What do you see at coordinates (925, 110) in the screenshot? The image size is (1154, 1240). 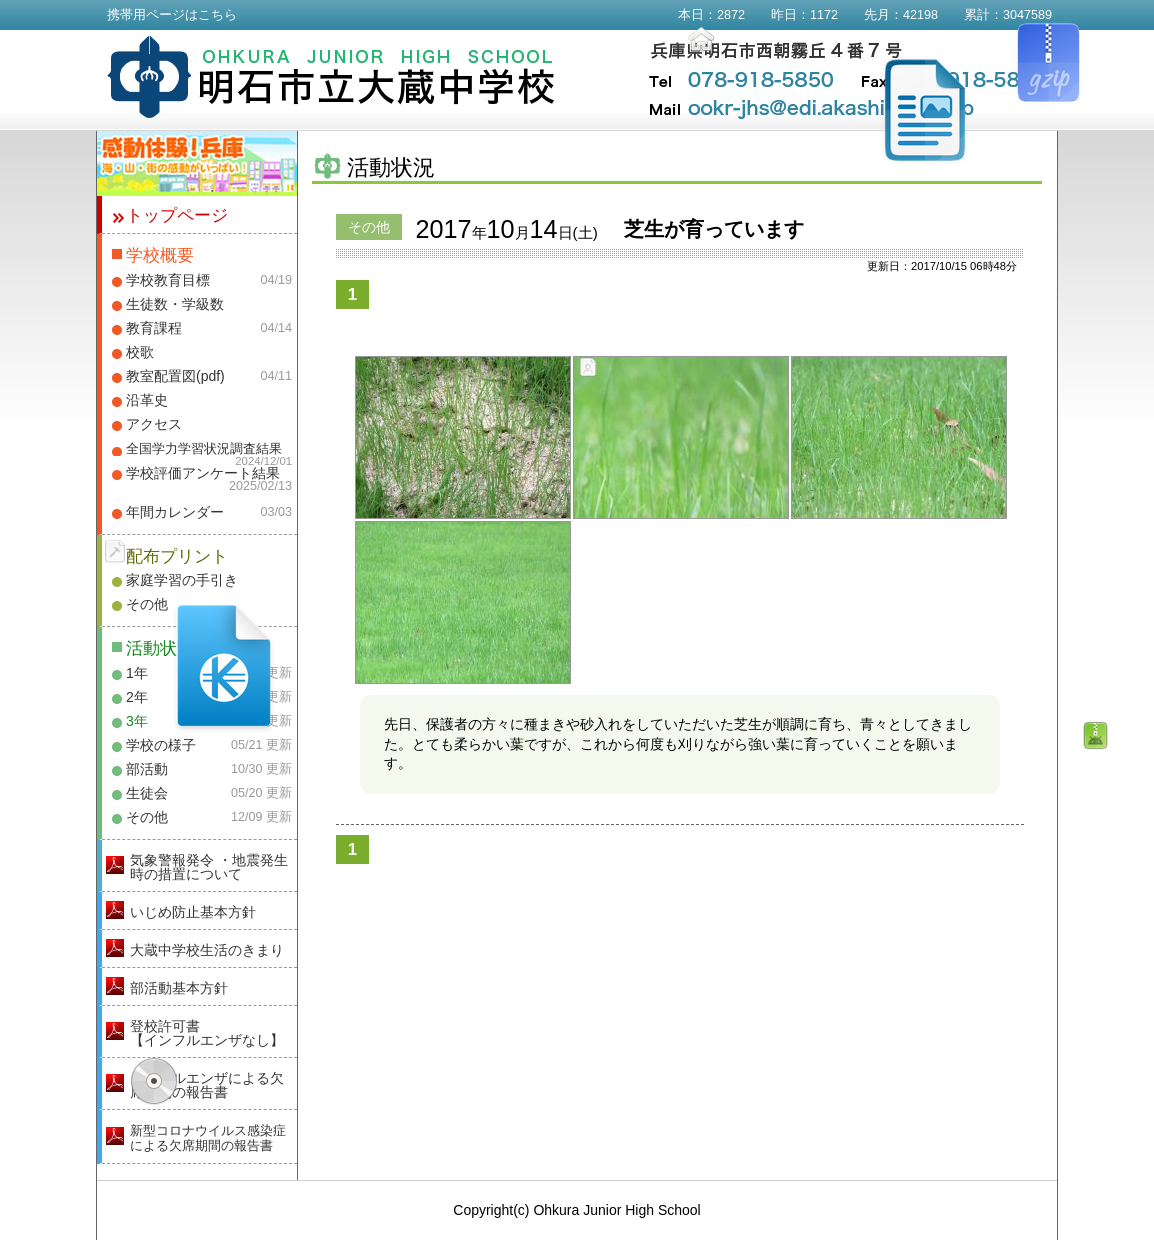 I see `libreoffice writer document template file` at bounding box center [925, 110].